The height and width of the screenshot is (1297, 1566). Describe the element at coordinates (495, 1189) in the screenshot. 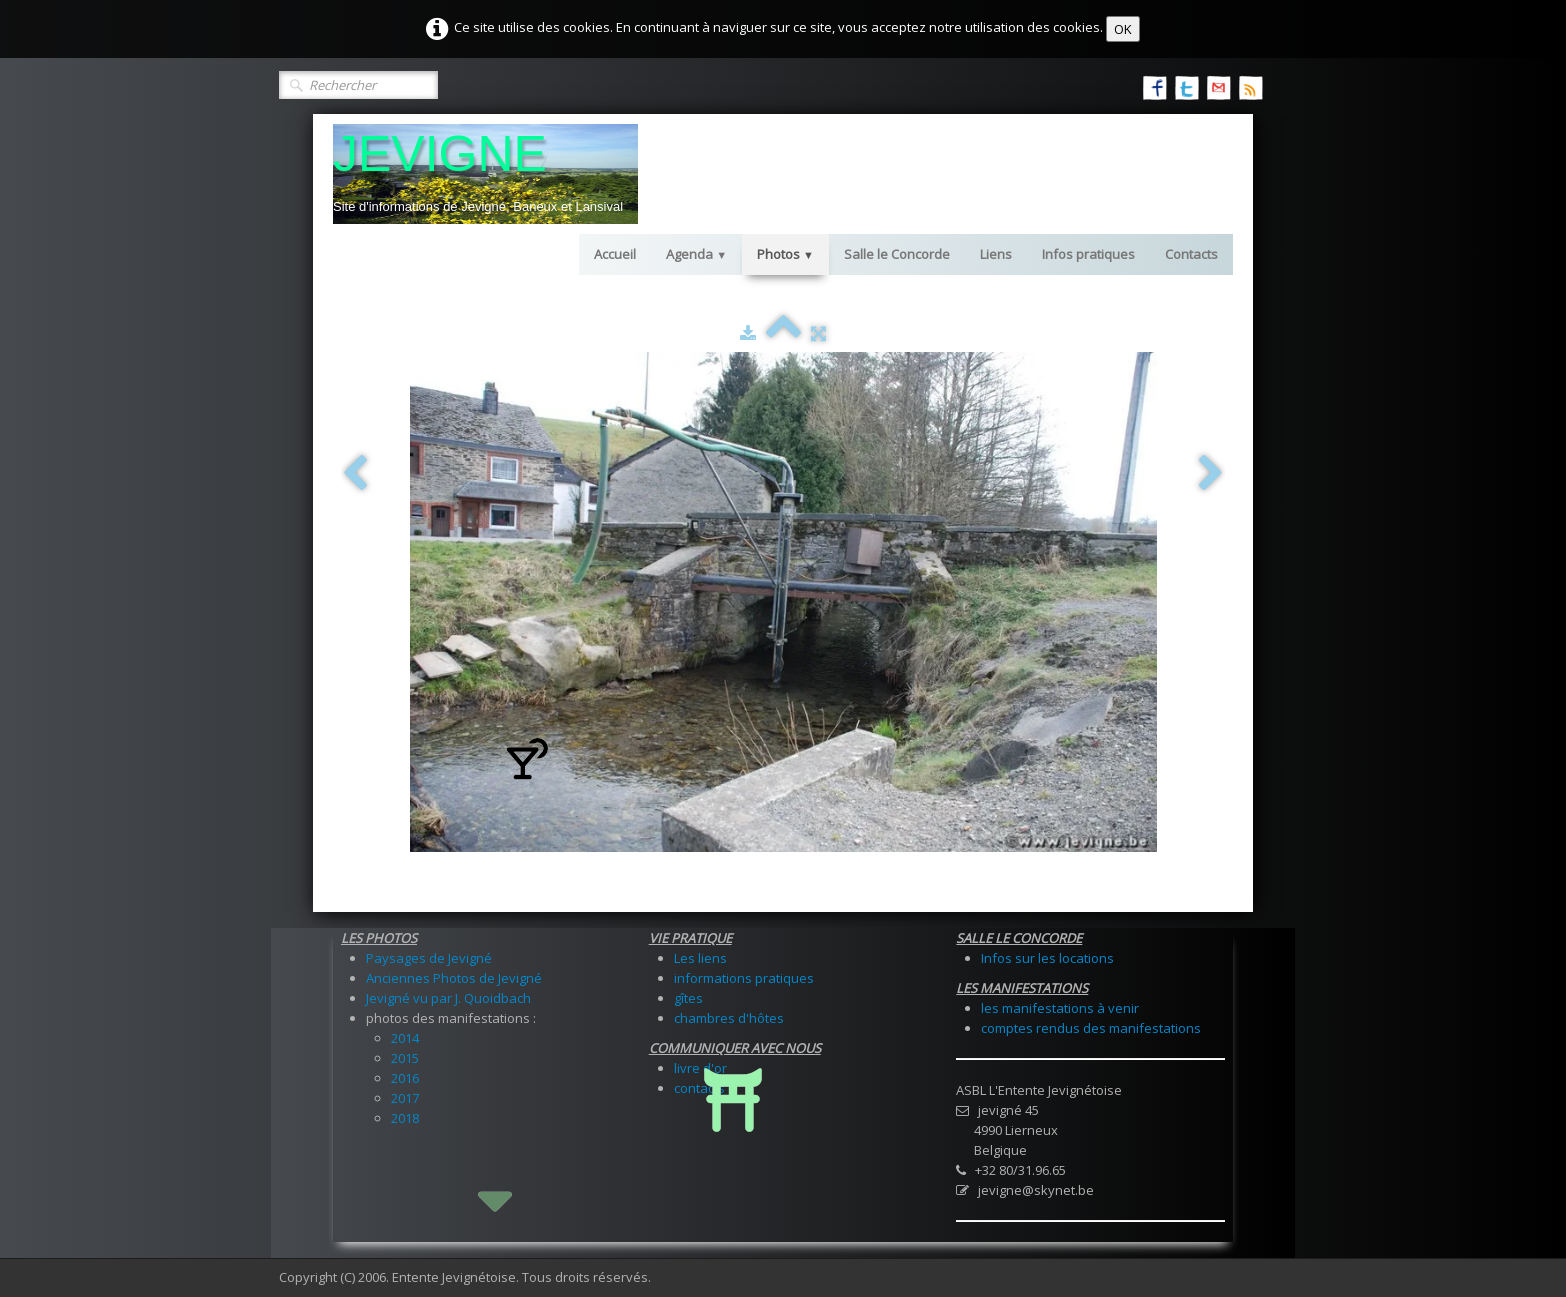

I see `sort items in descending order` at that location.